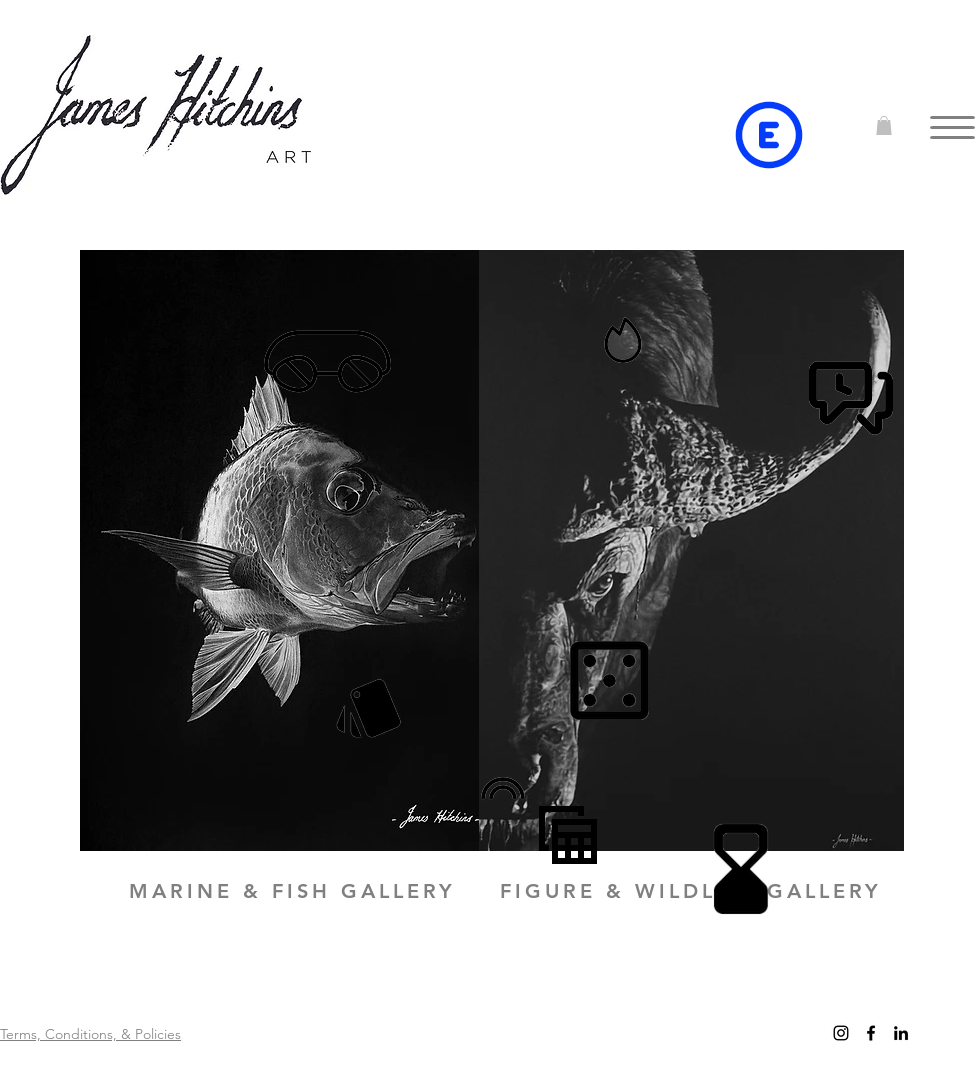 This screenshot has width=980, height=1072. Describe the element at coordinates (503, 789) in the screenshot. I see `access photo filters or visual effects` at that location.